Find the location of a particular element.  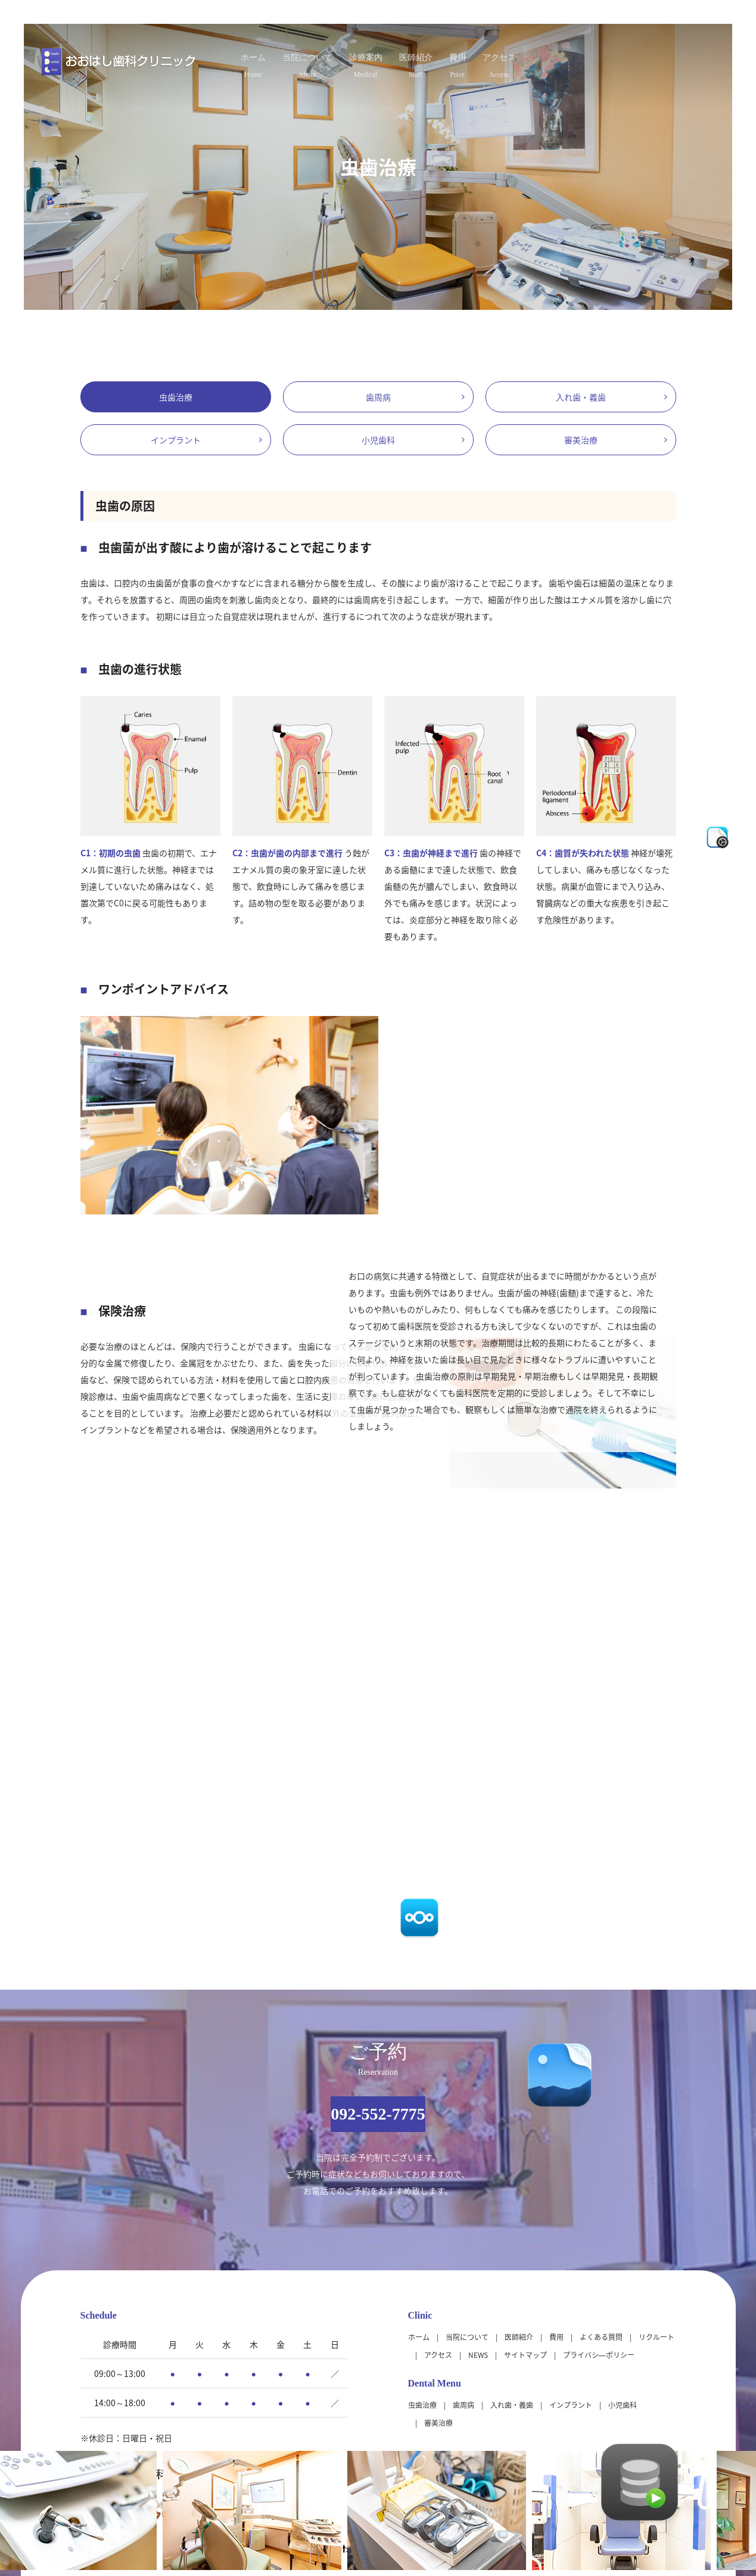

configure file type associations and default apps is located at coordinates (717, 837).